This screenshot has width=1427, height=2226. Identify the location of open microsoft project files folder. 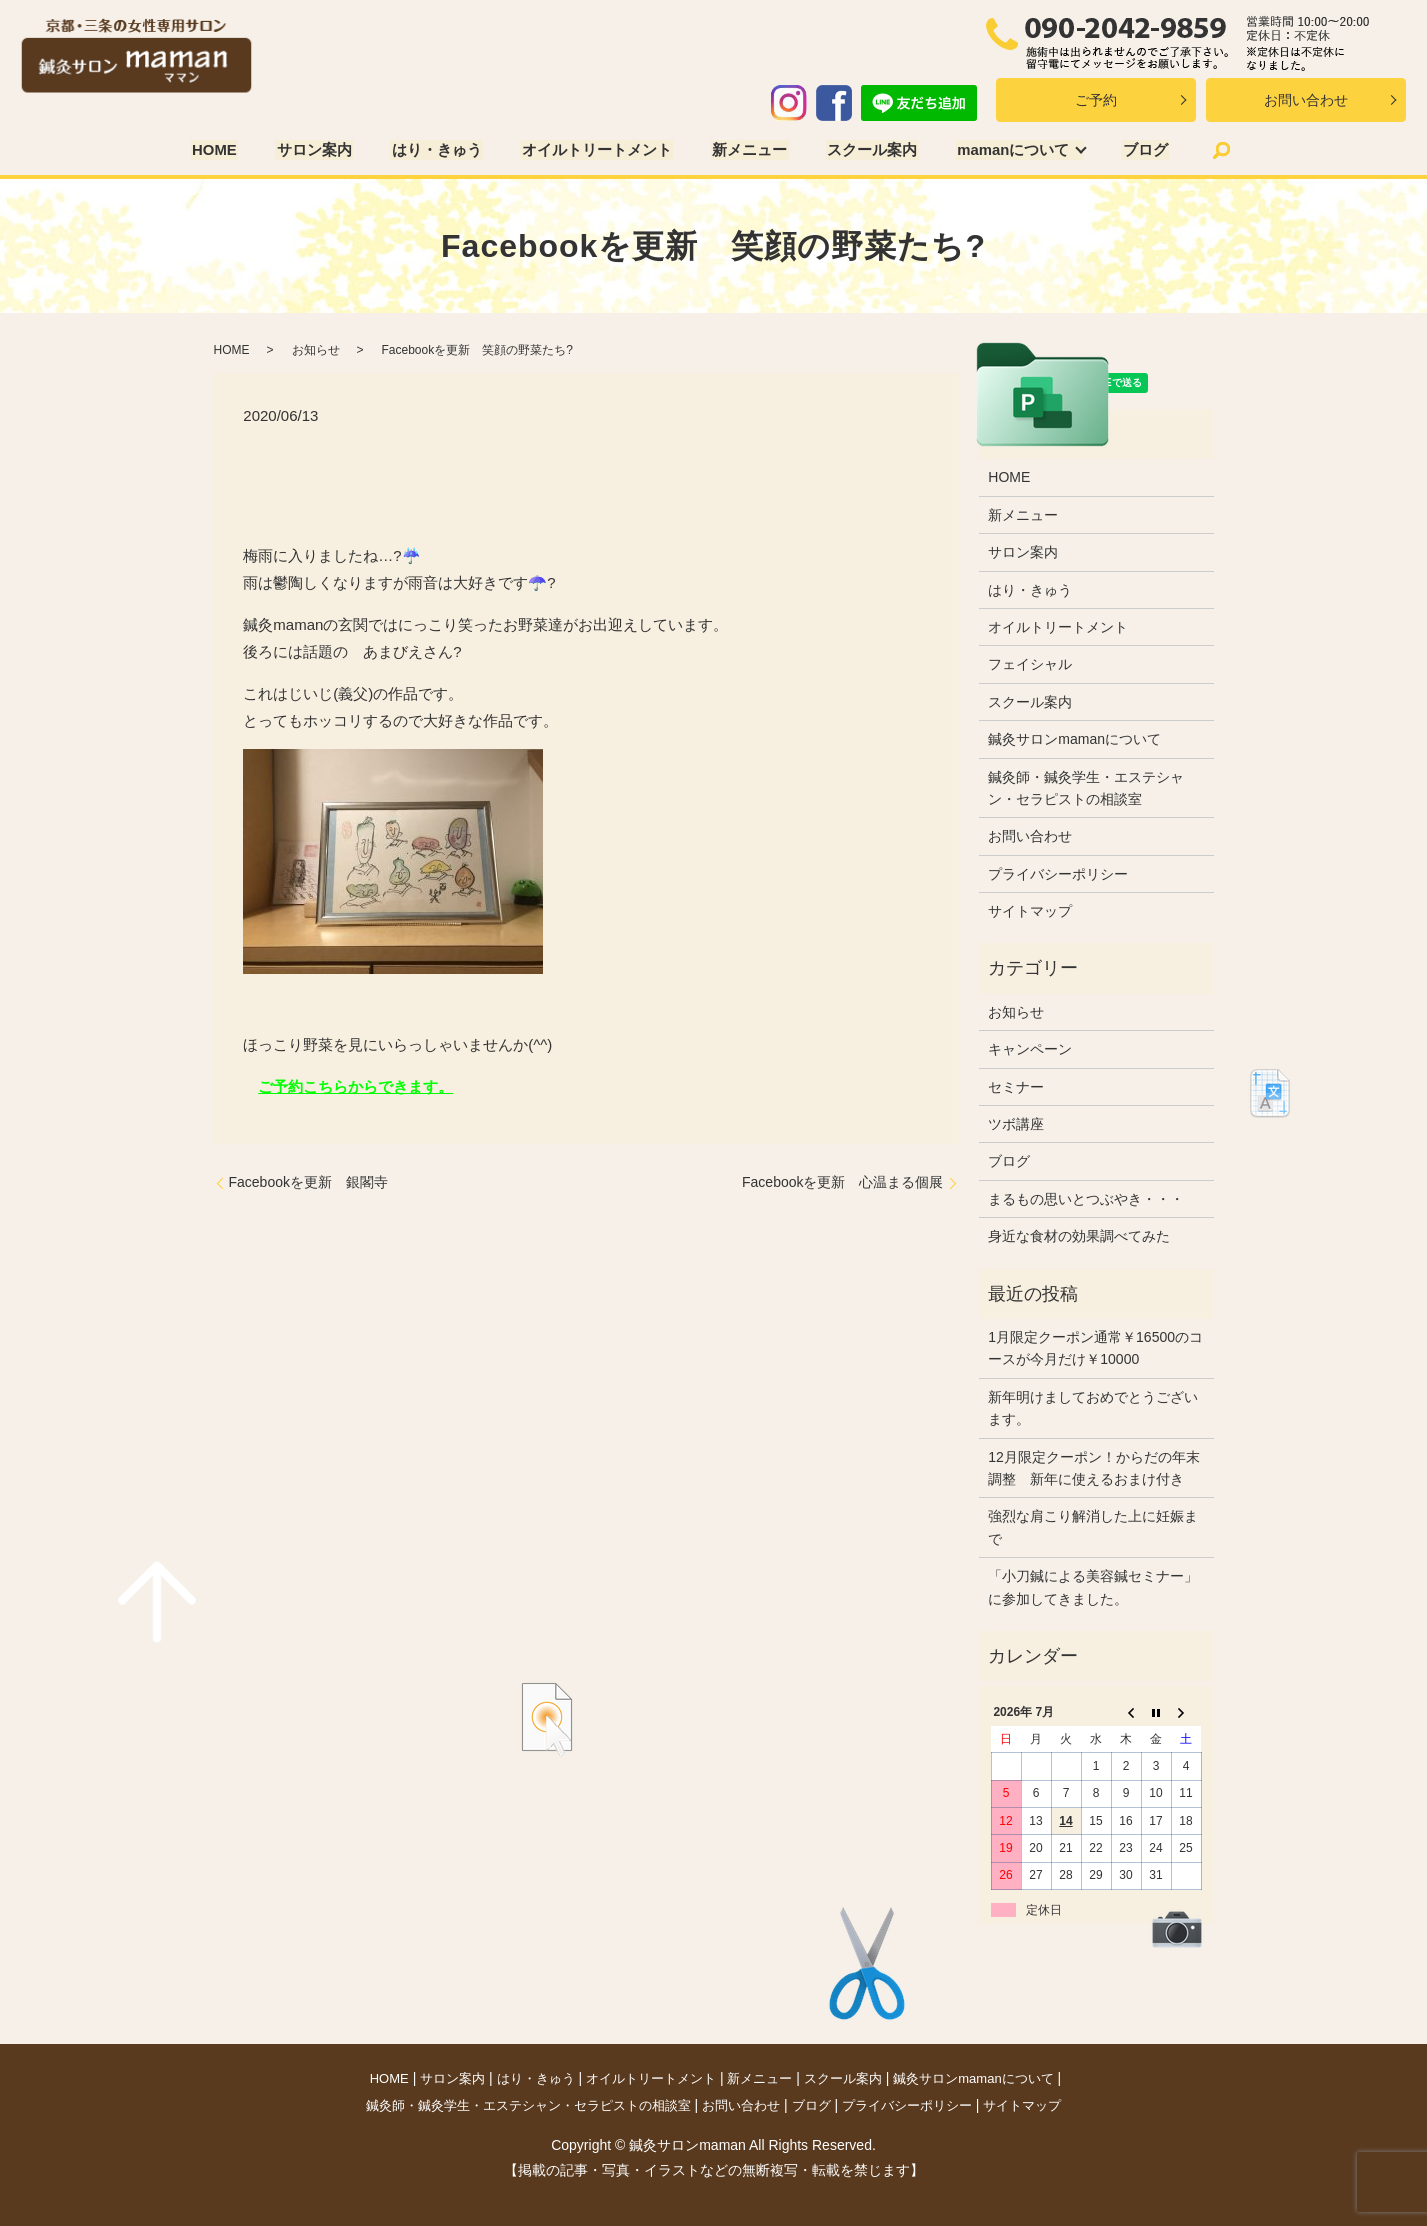
(1042, 398).